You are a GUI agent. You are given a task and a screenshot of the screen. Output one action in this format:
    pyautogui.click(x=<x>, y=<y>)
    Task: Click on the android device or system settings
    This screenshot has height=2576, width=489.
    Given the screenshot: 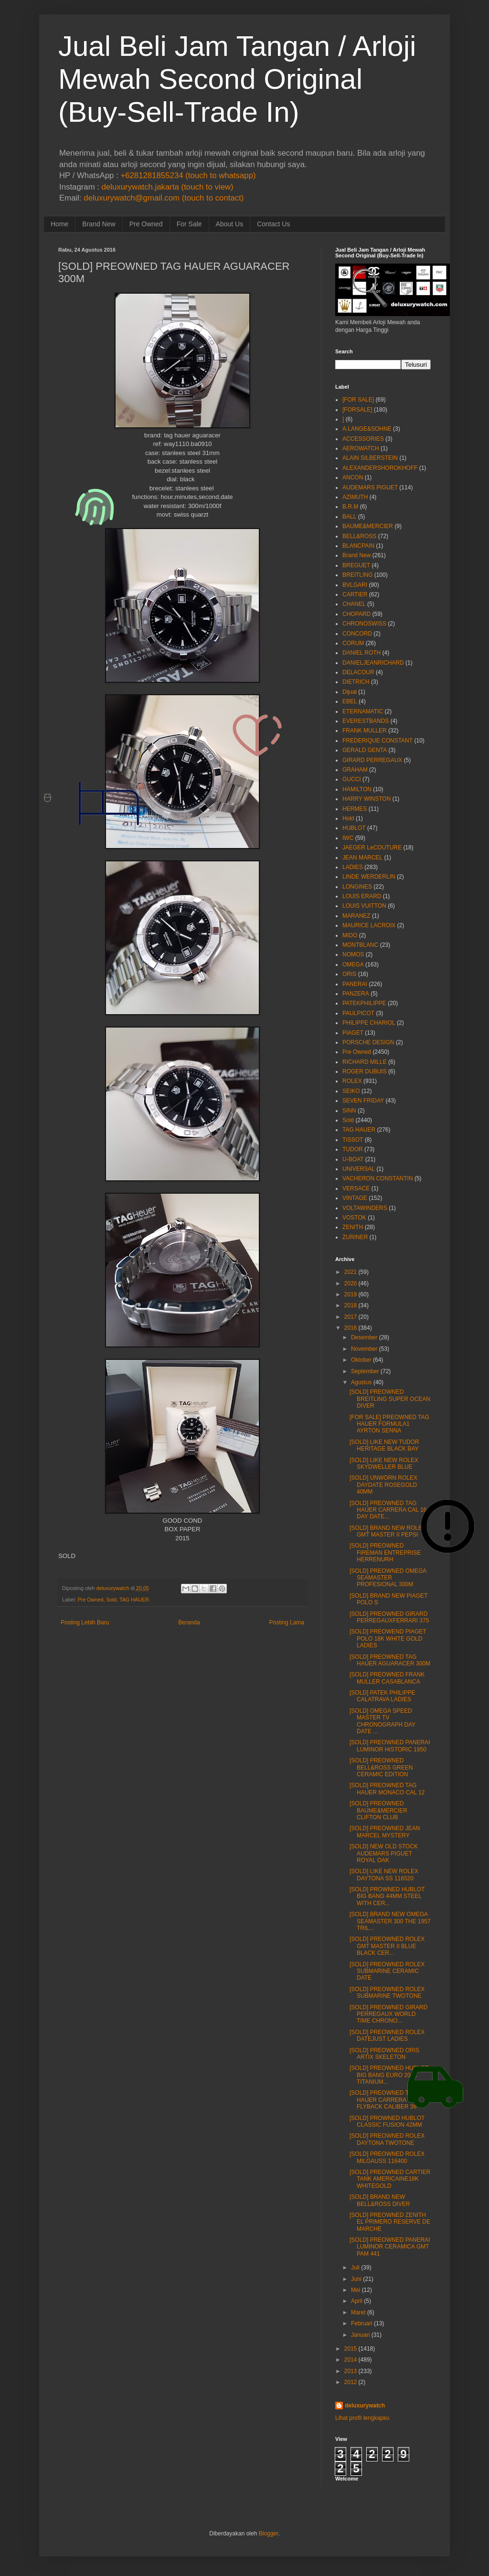 What is the action you would take?
    pyautogui.click(x=47, y=797)
    